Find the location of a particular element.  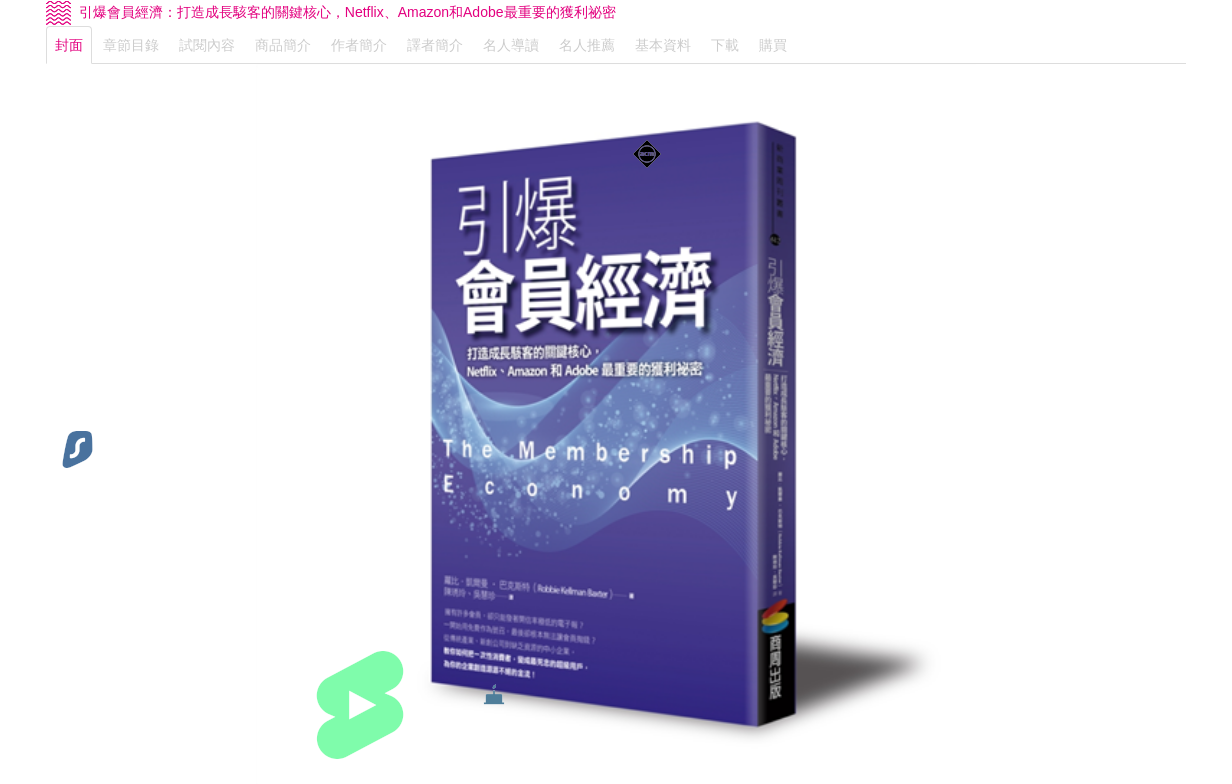

association for computing machinery logo is located at coordinates (647, 154).